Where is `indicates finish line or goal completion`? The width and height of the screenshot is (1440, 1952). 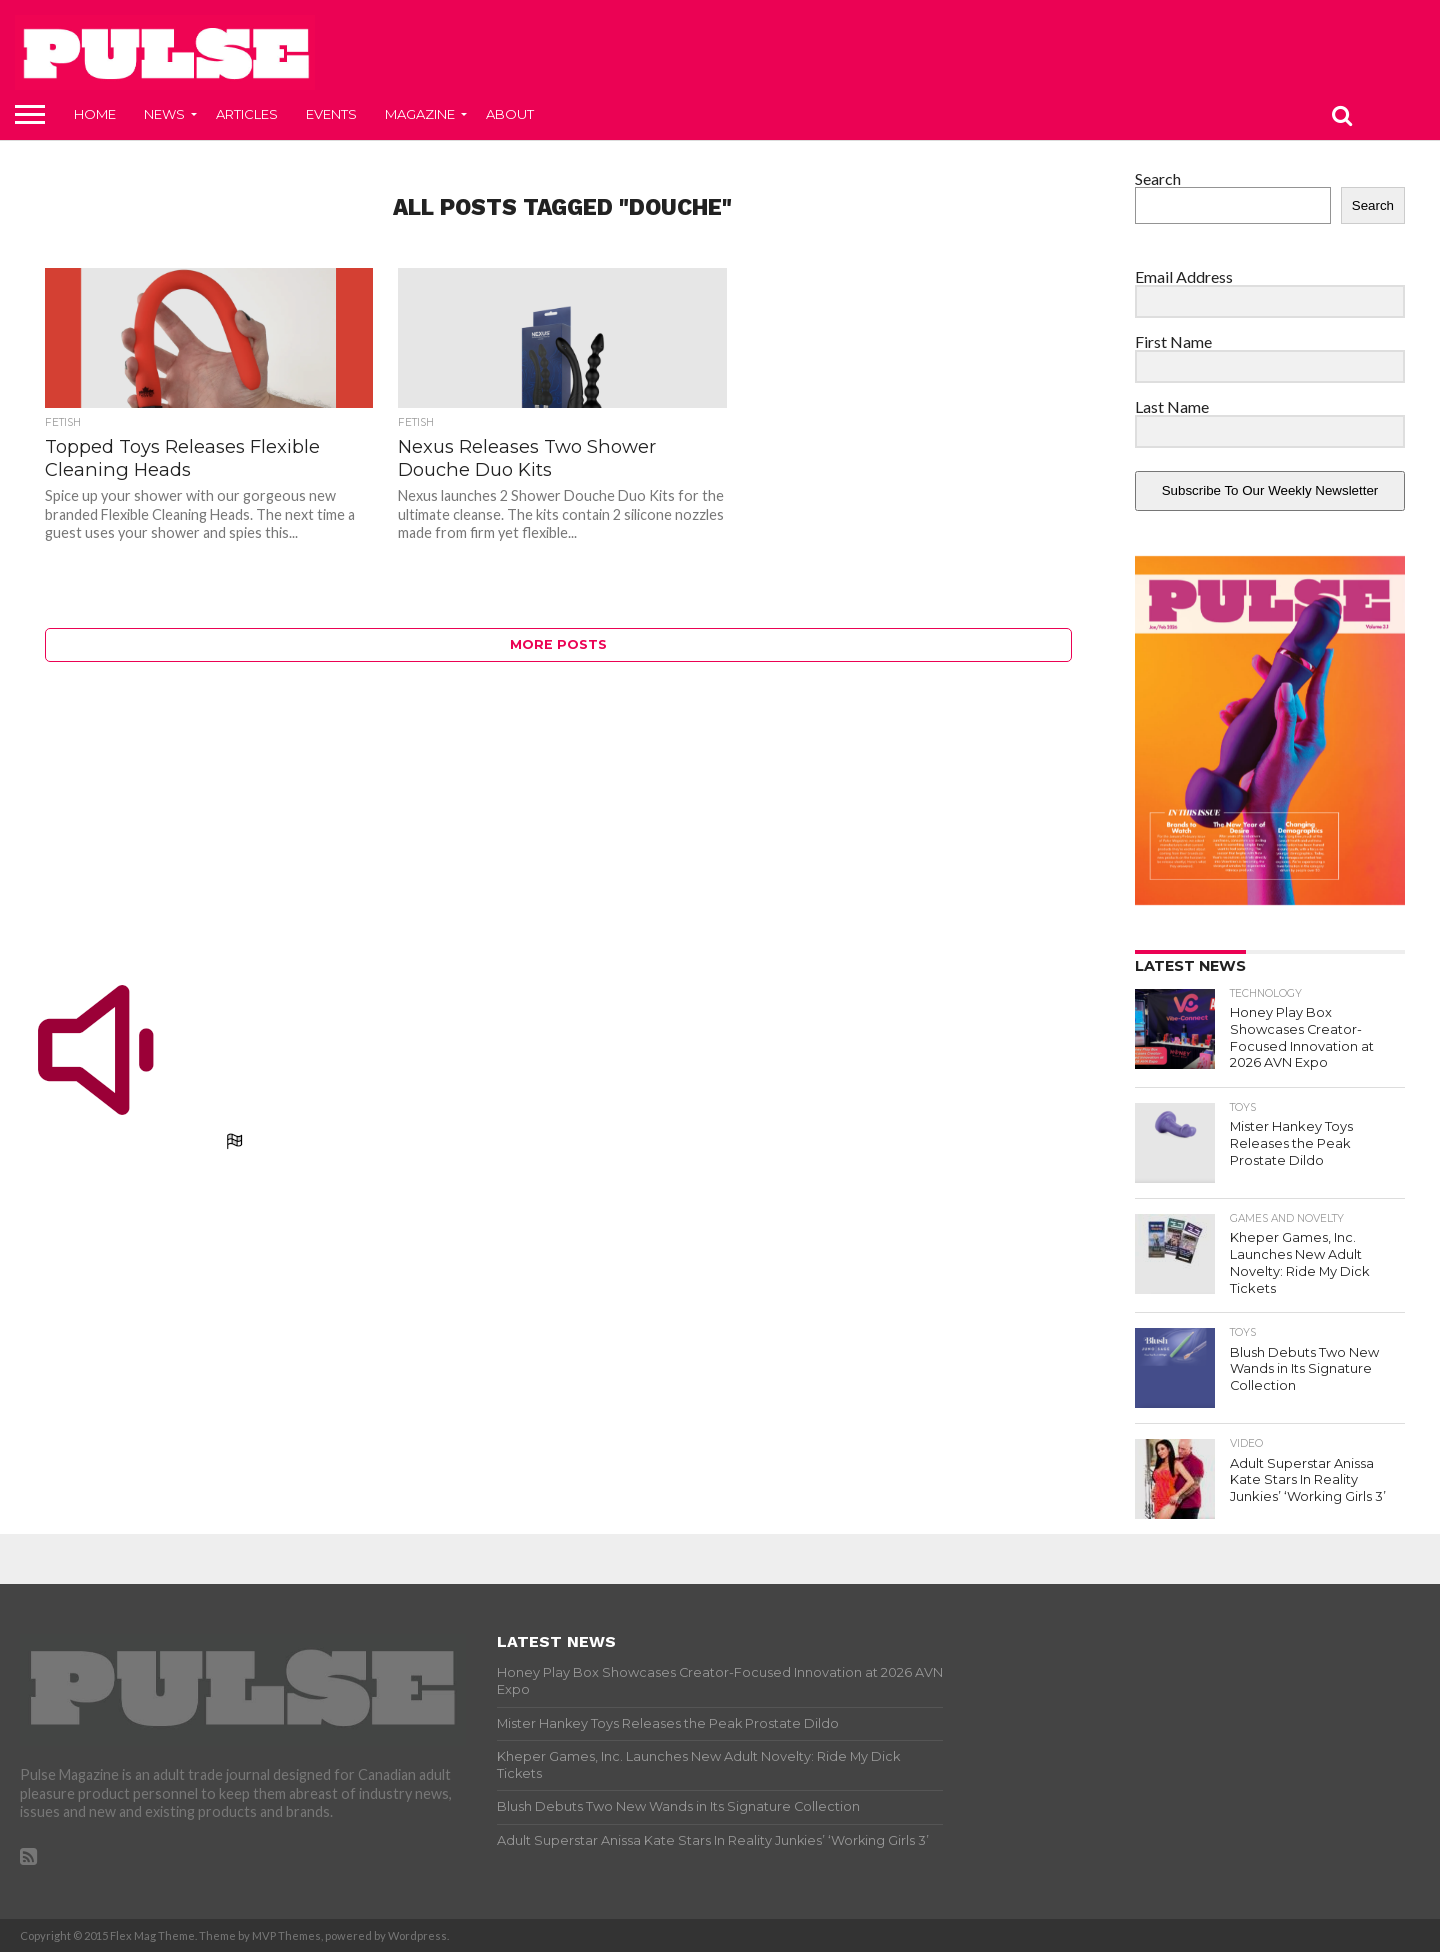
indicates finish line or goal completion is located at coordinates (234, 1141).